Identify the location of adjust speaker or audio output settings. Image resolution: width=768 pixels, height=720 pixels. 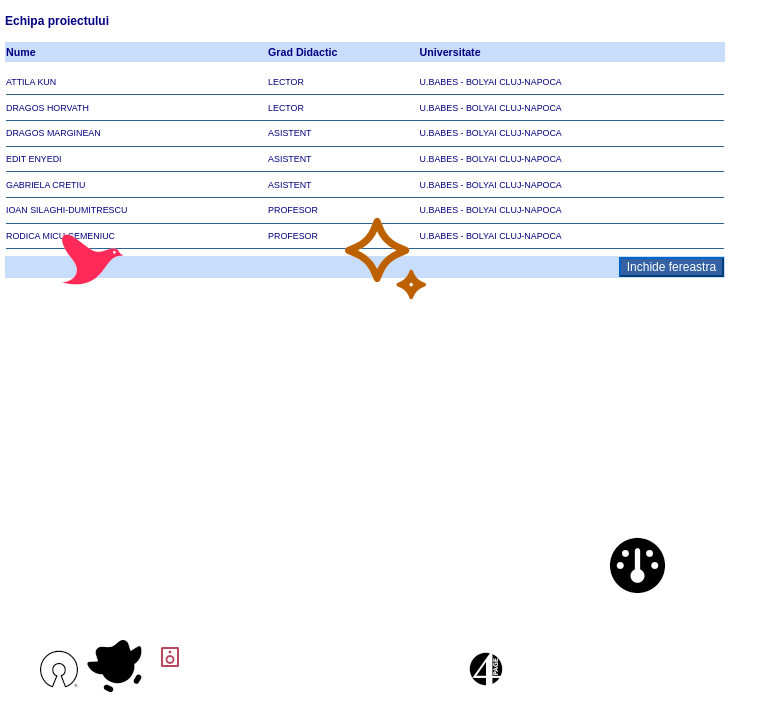
(170, 657).